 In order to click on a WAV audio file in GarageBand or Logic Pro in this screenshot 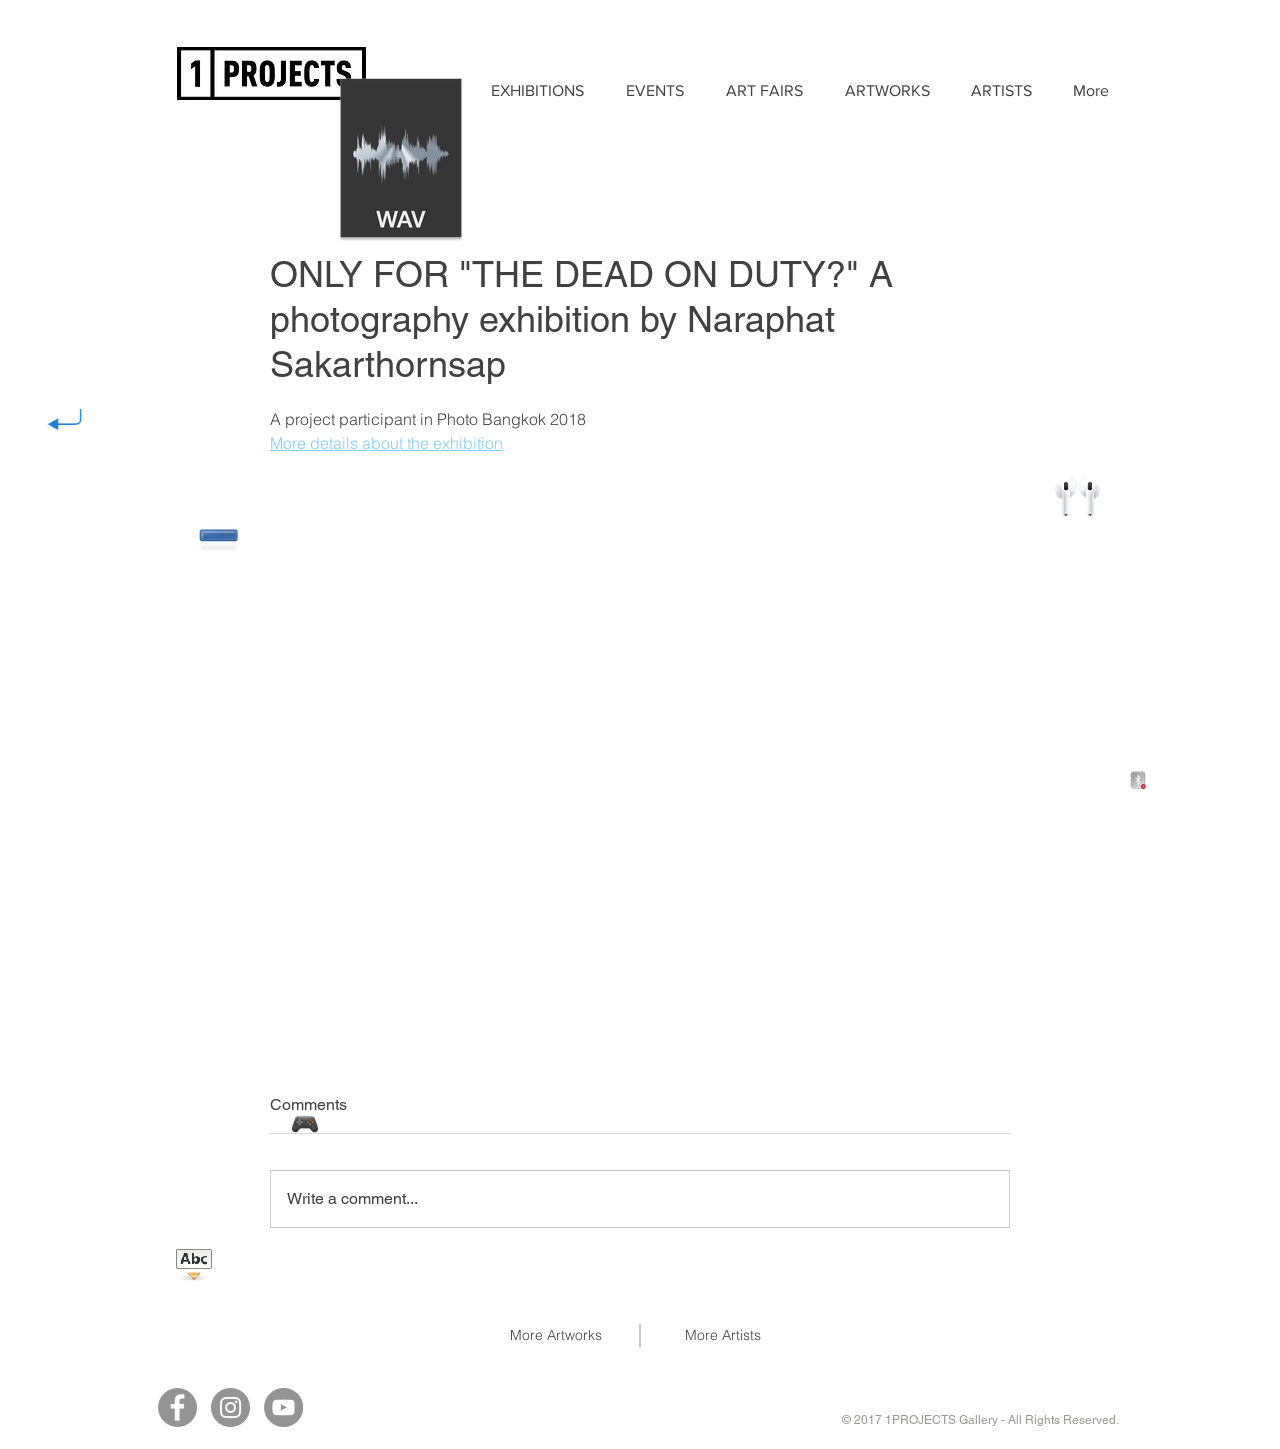, I will do `click(401, 162)`.